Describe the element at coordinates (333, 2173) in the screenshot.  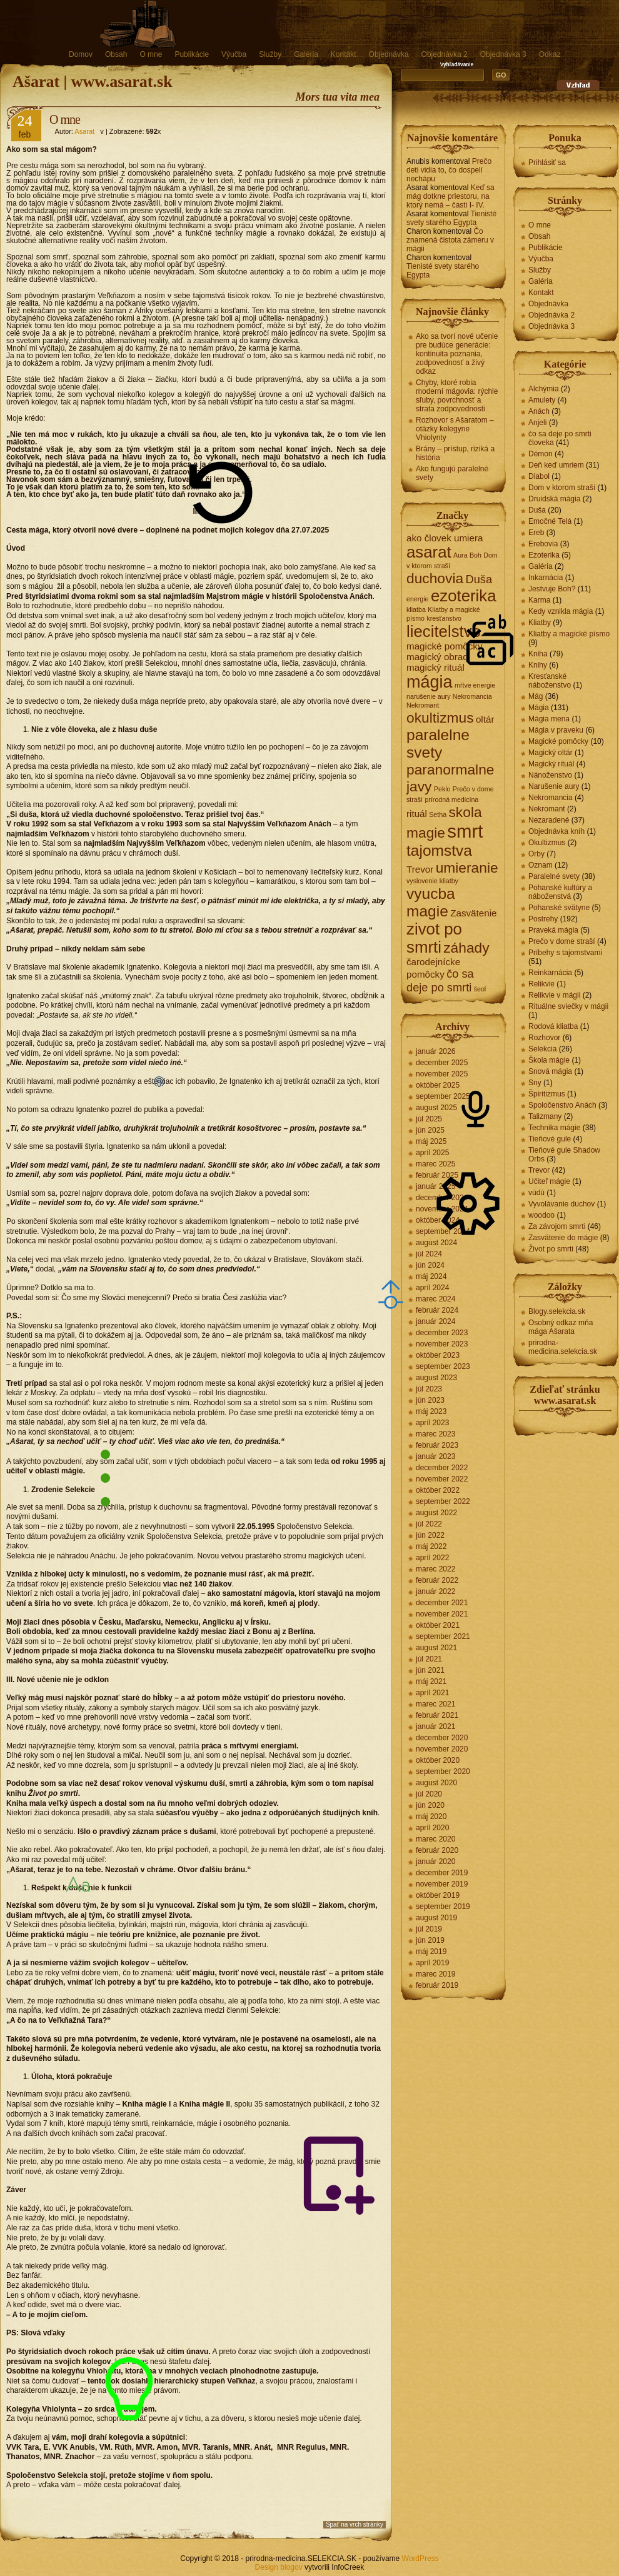
I see `add a new tablet device` at that location.